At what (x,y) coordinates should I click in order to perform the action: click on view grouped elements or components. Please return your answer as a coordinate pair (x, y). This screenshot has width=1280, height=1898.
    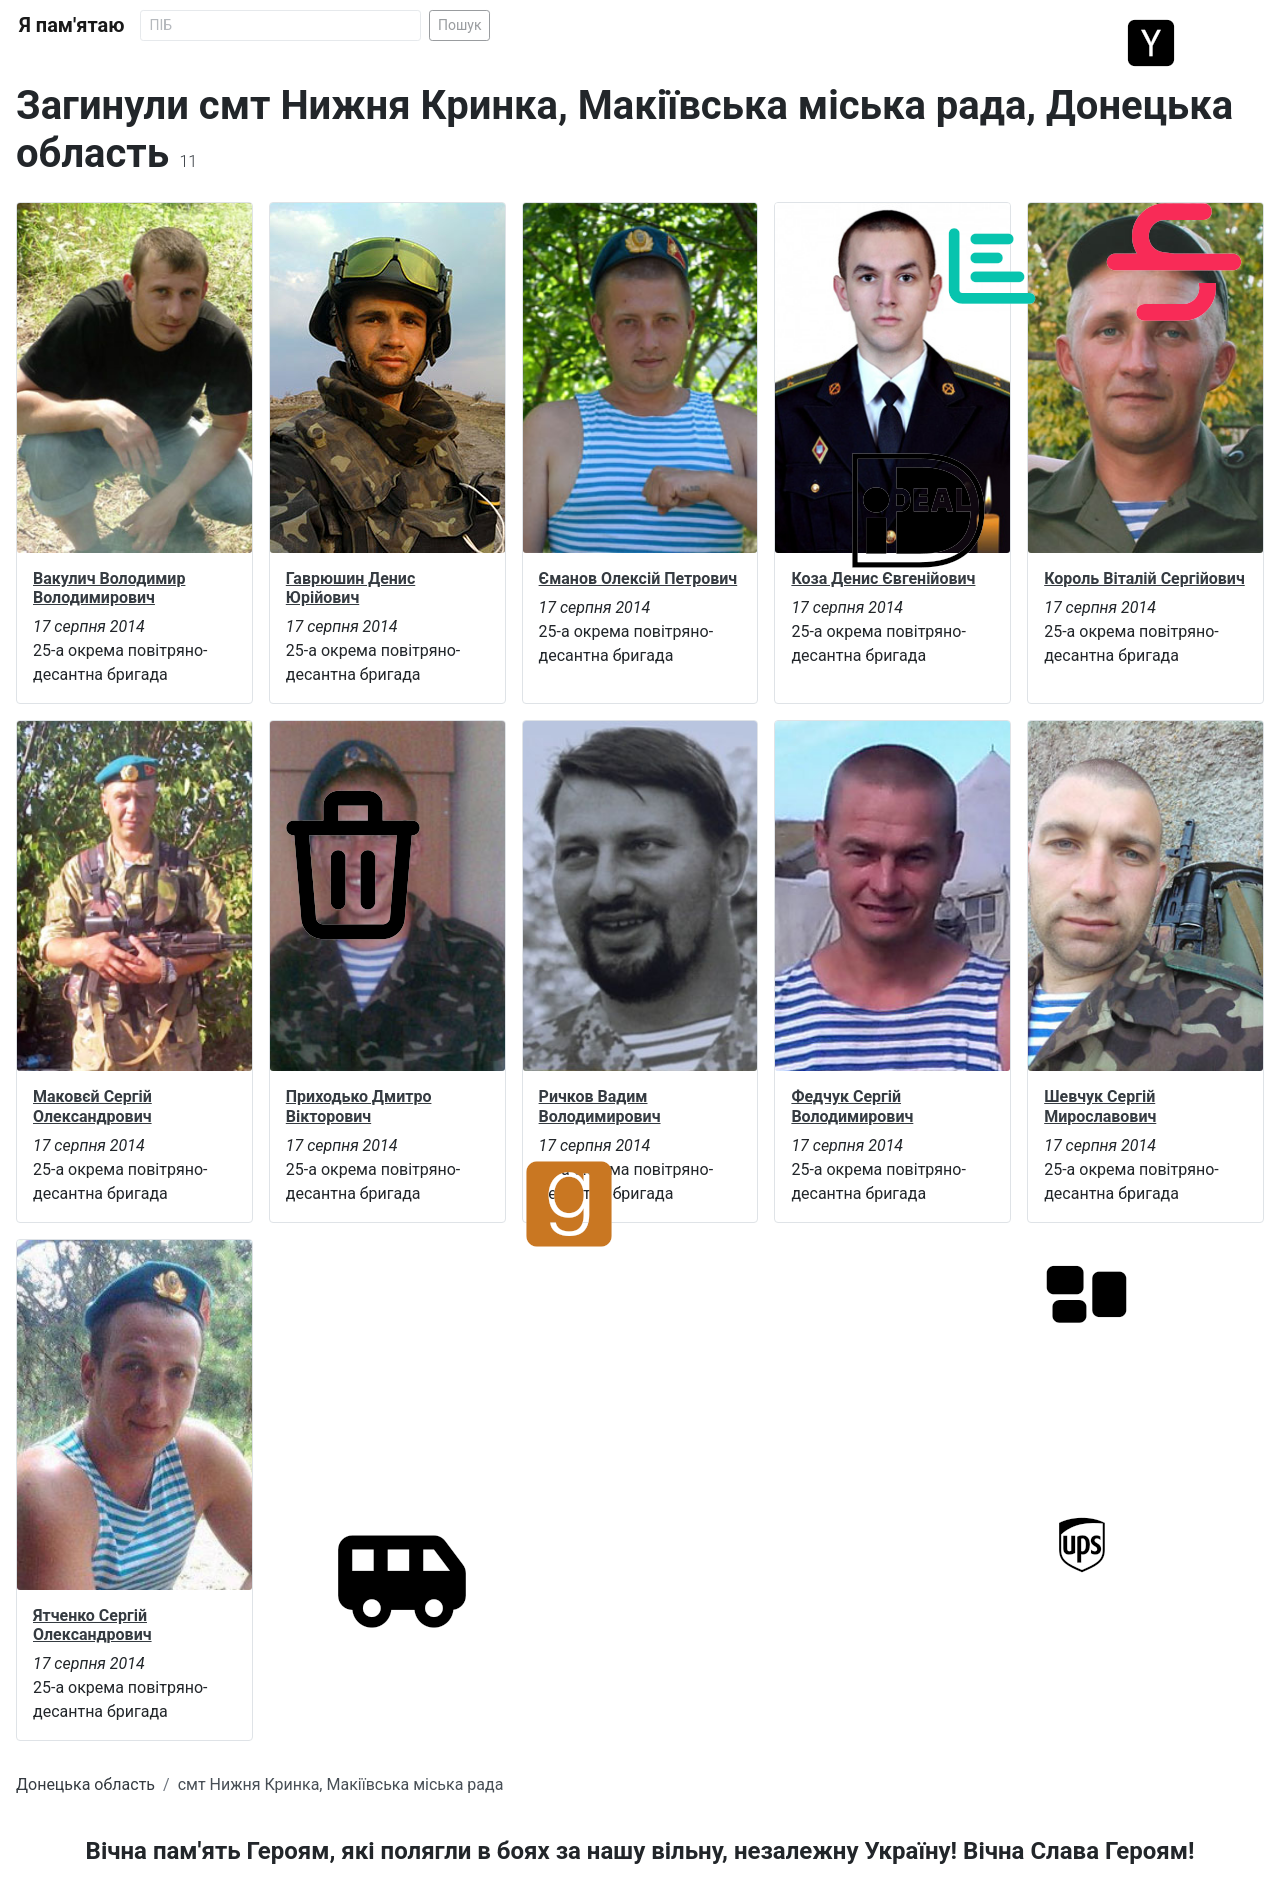
    Looking at the image, I should click on (1086, 1291).